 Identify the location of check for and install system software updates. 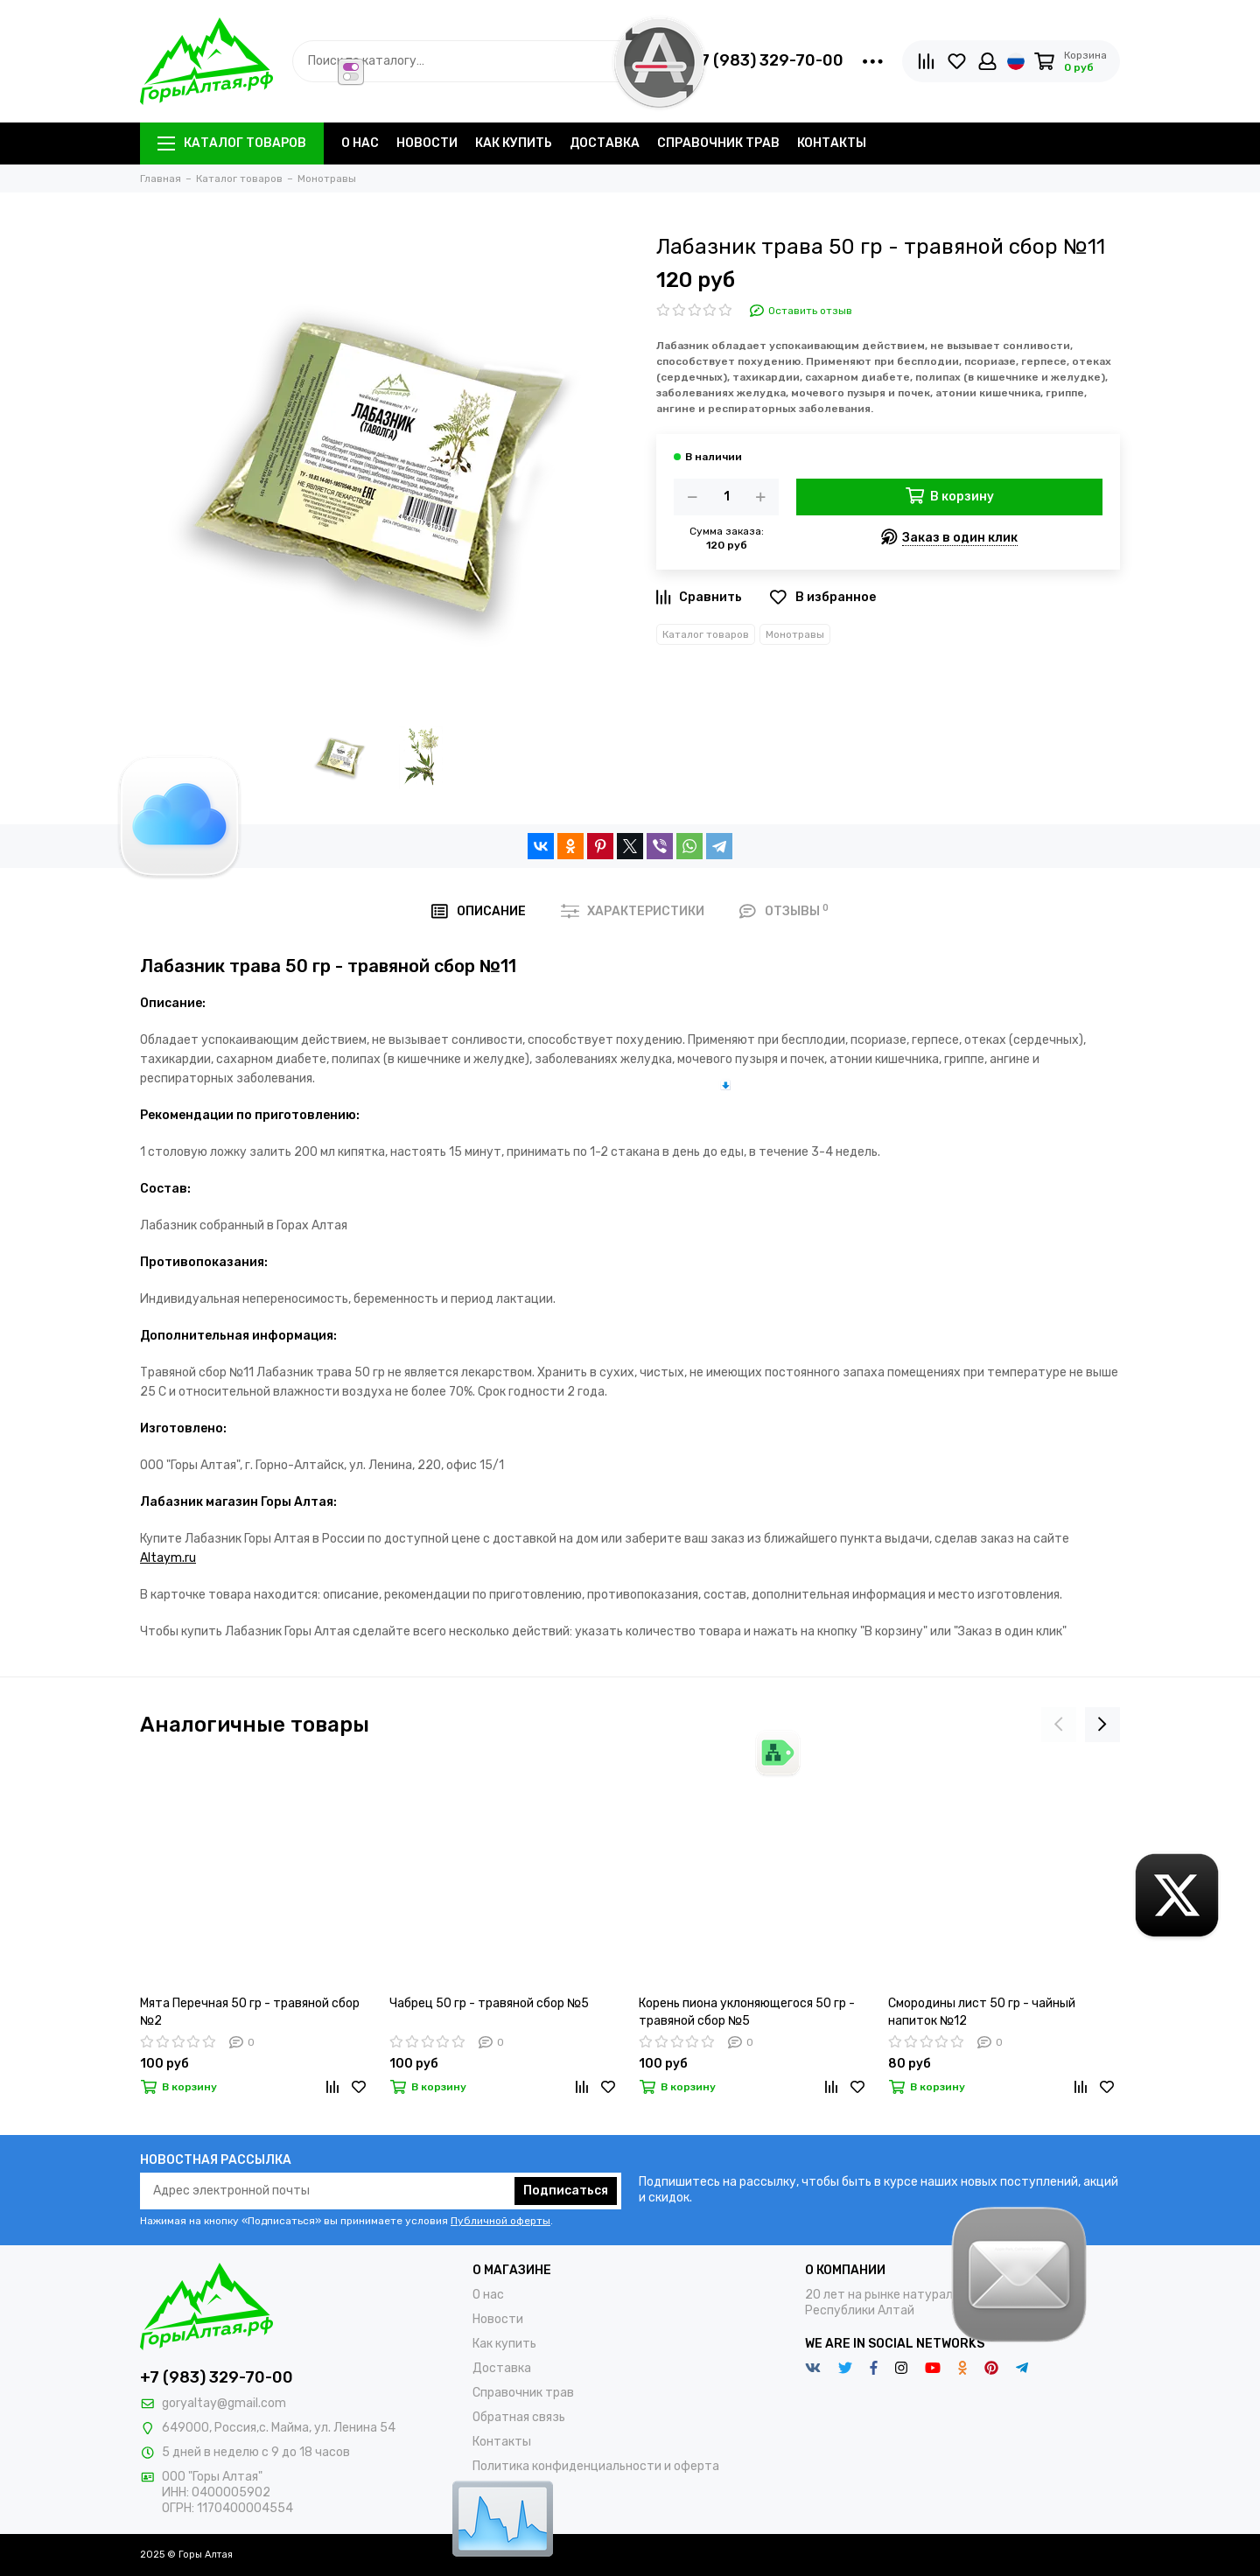
(659, 62).